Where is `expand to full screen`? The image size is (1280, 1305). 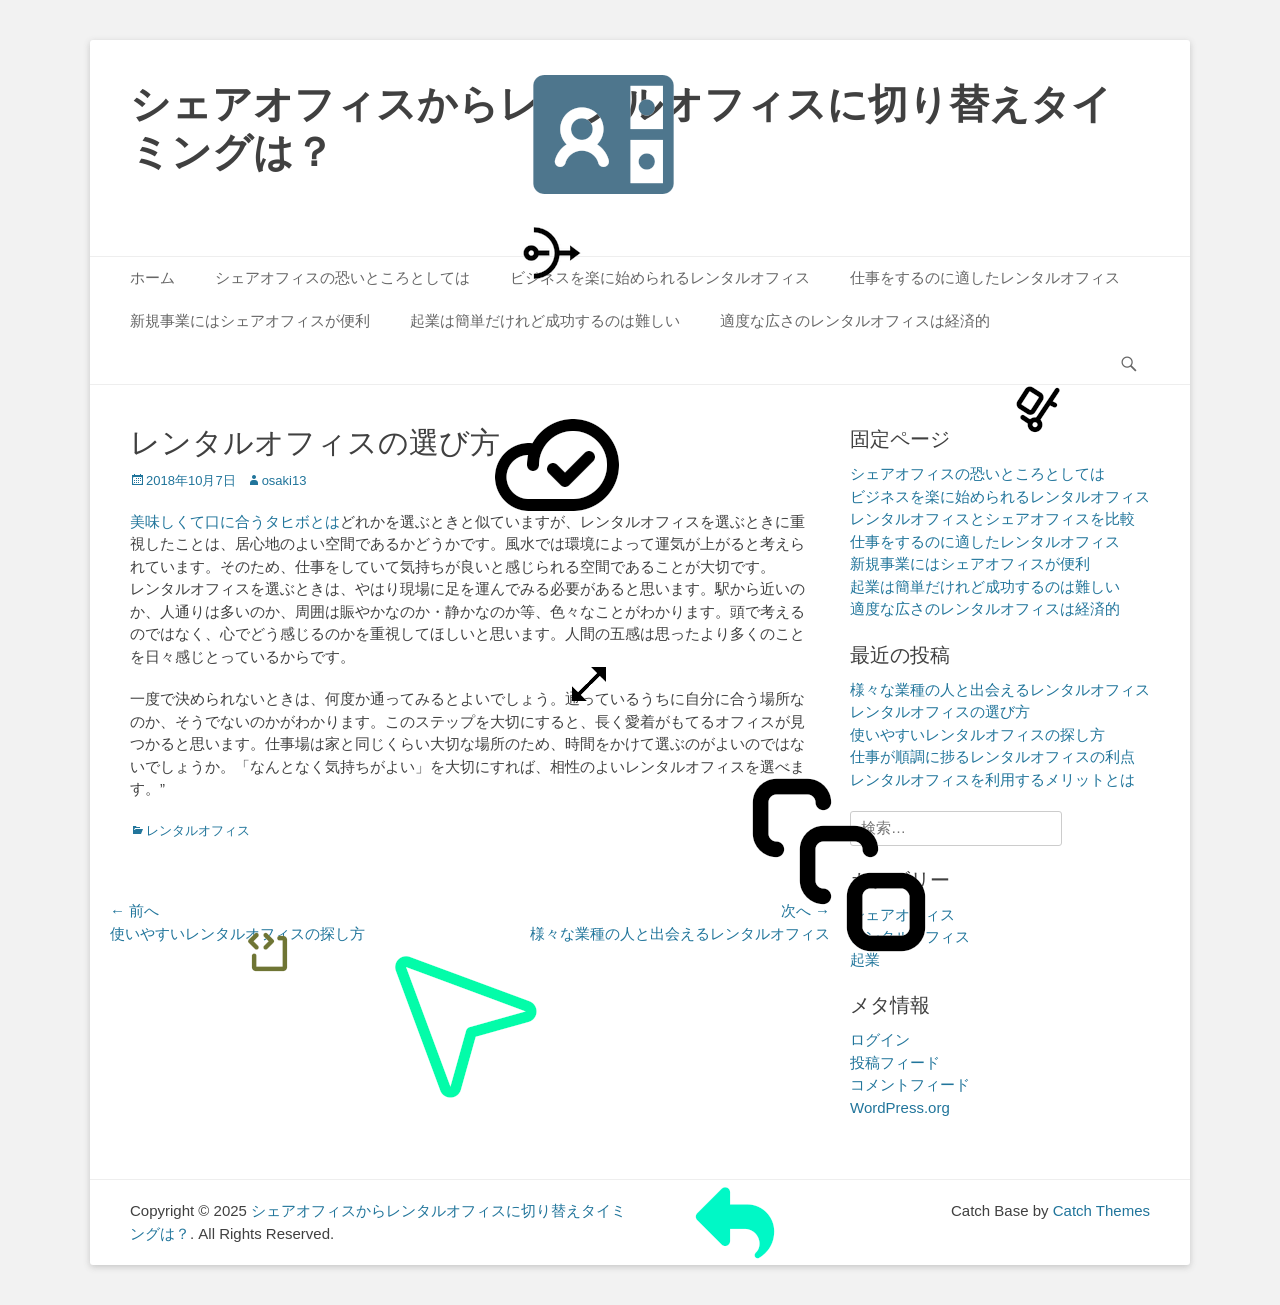
expand to full screen is located at coordinates (589, 684).